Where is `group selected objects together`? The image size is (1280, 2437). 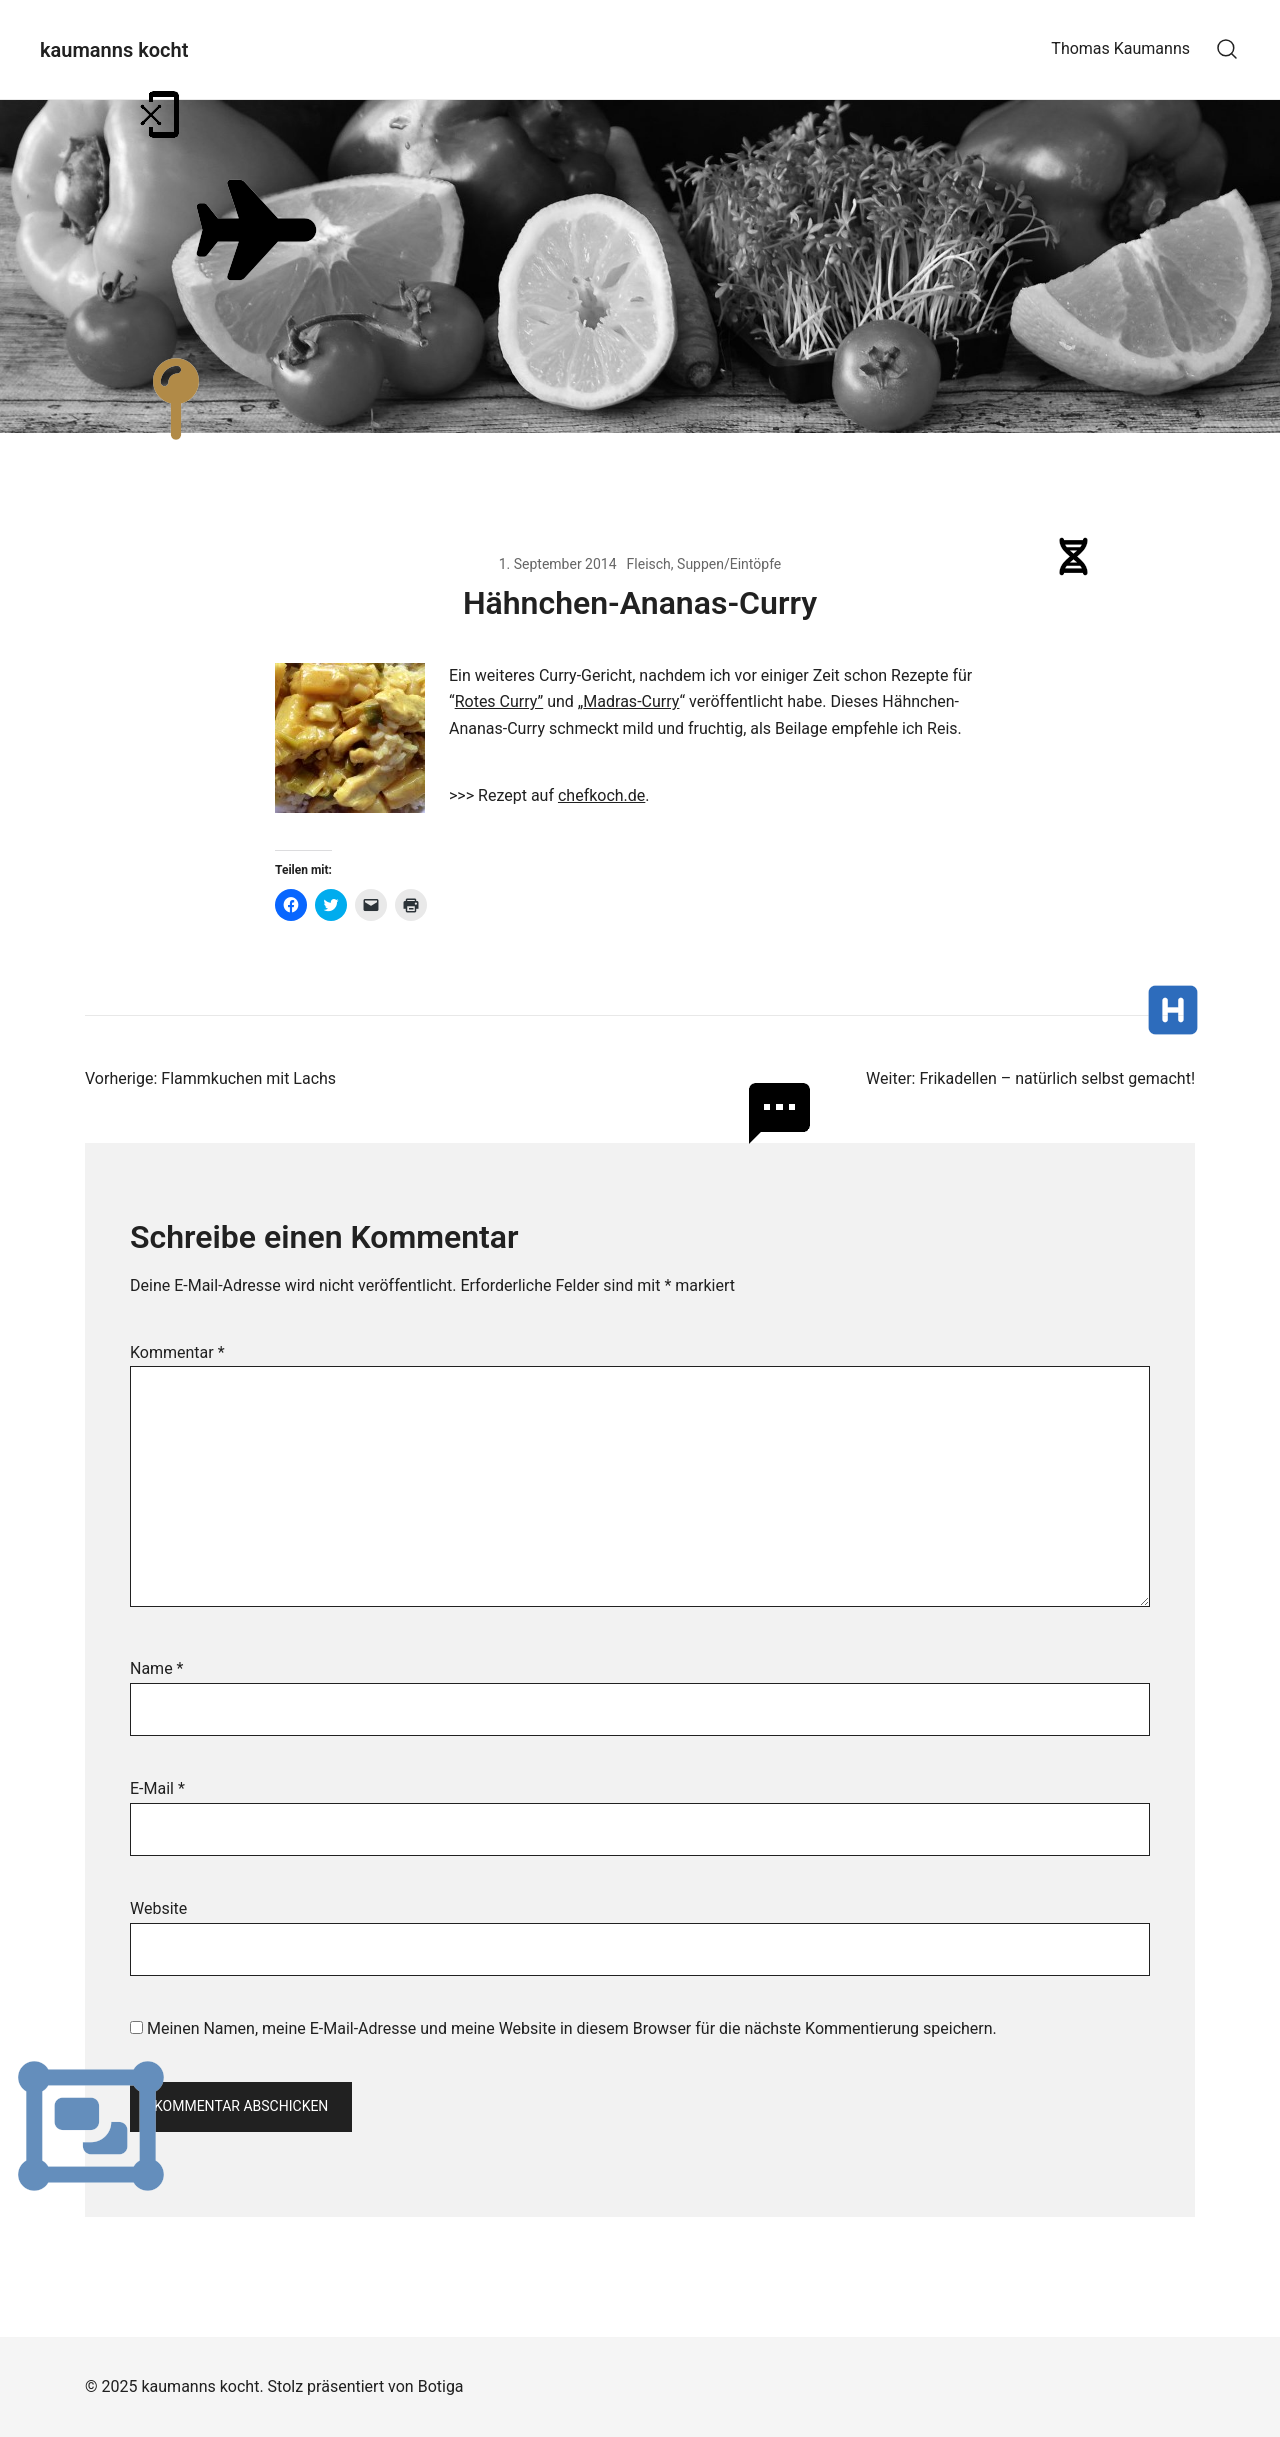 group selected objects together is located at coordinates (91, 2126).